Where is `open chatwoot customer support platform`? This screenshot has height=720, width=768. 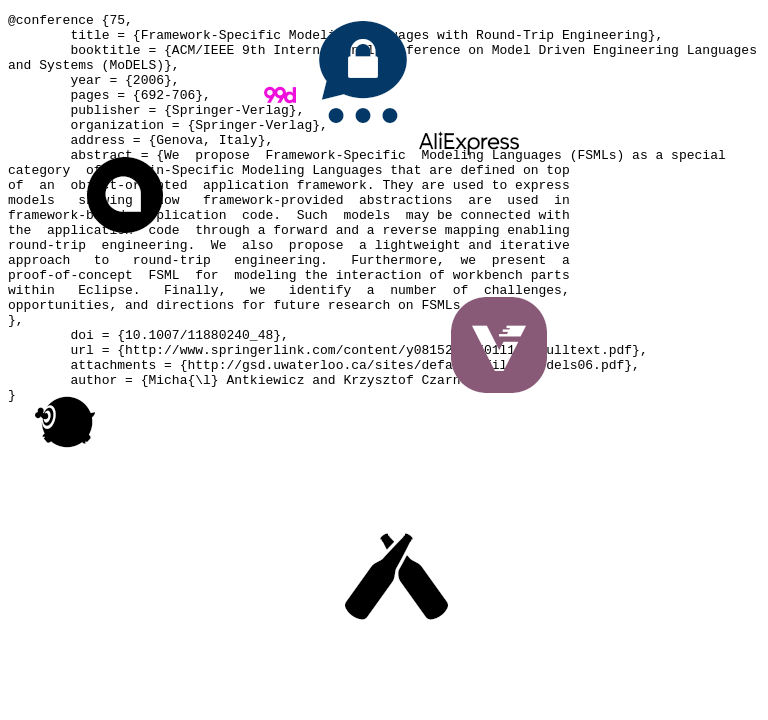 open chatwoot customer support platform is located at coordinates (125, 195).